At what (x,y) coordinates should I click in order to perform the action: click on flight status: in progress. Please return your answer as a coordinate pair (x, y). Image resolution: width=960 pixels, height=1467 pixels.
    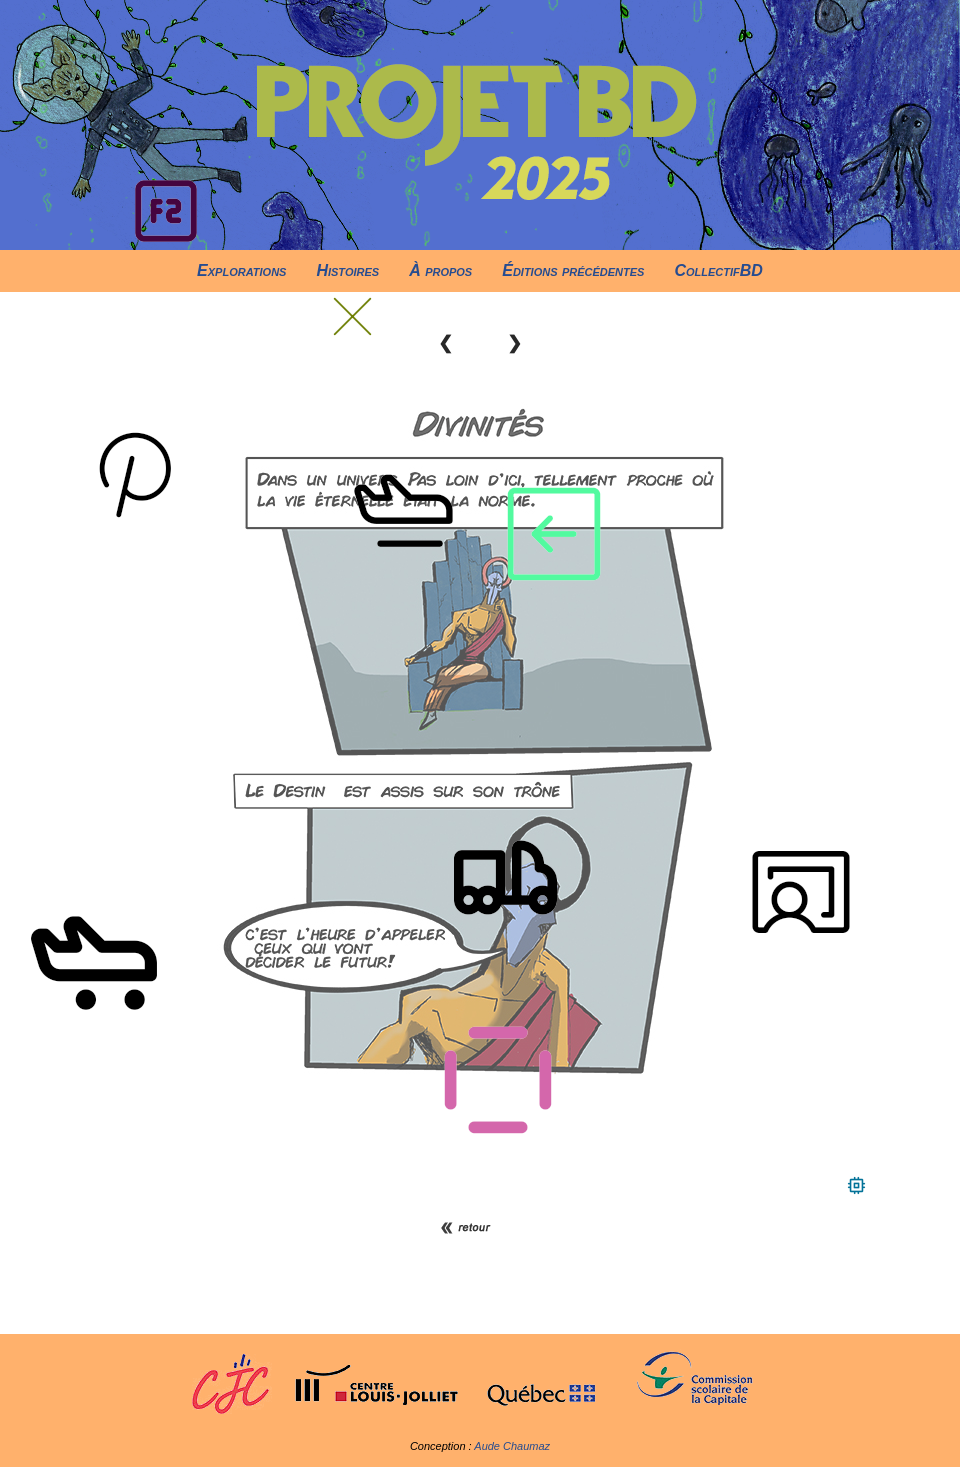
    Looking at the image, I should click on (403, 507).